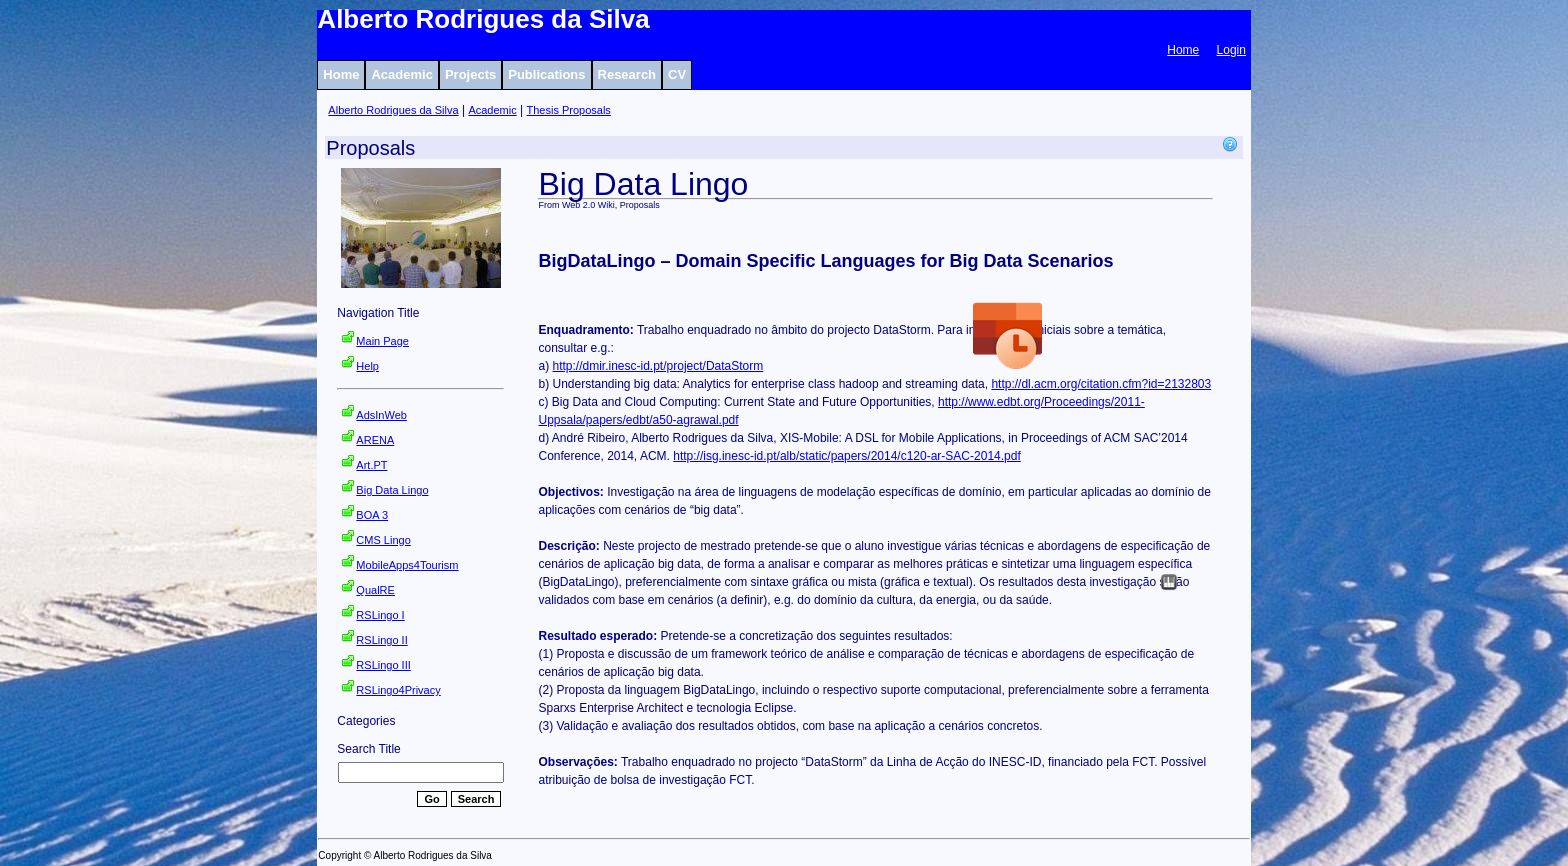  What do you see at coordinates (1169, 582) in the screenshot?
I see `open virtual midi piano keyboard app` at bounding box center [1169, 582].